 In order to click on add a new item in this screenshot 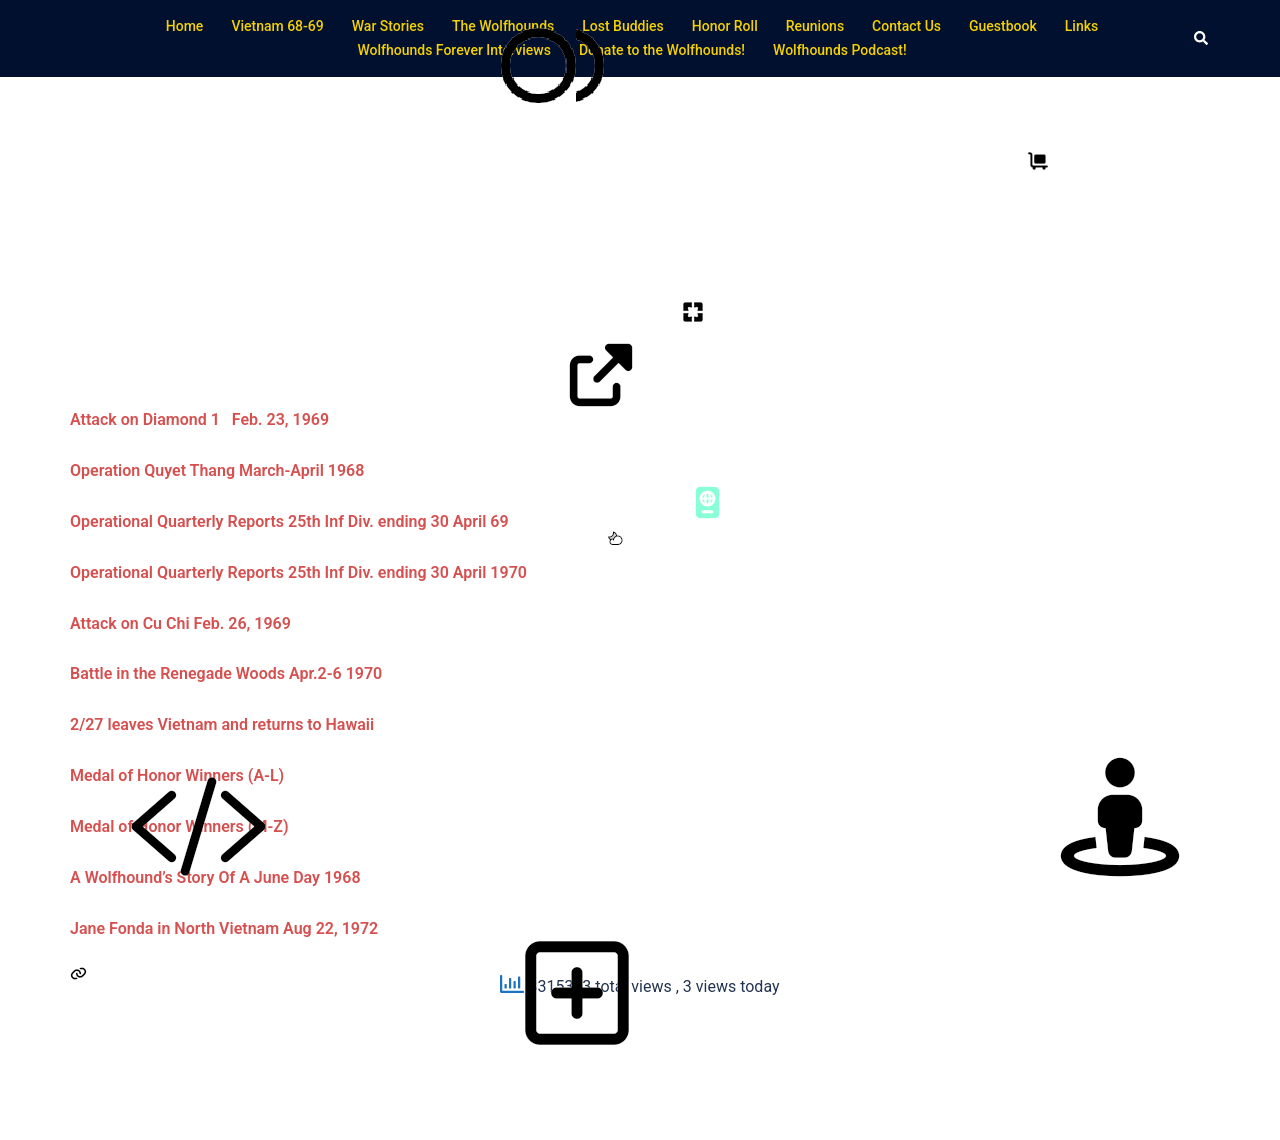, I will do `click(577, 993)`.